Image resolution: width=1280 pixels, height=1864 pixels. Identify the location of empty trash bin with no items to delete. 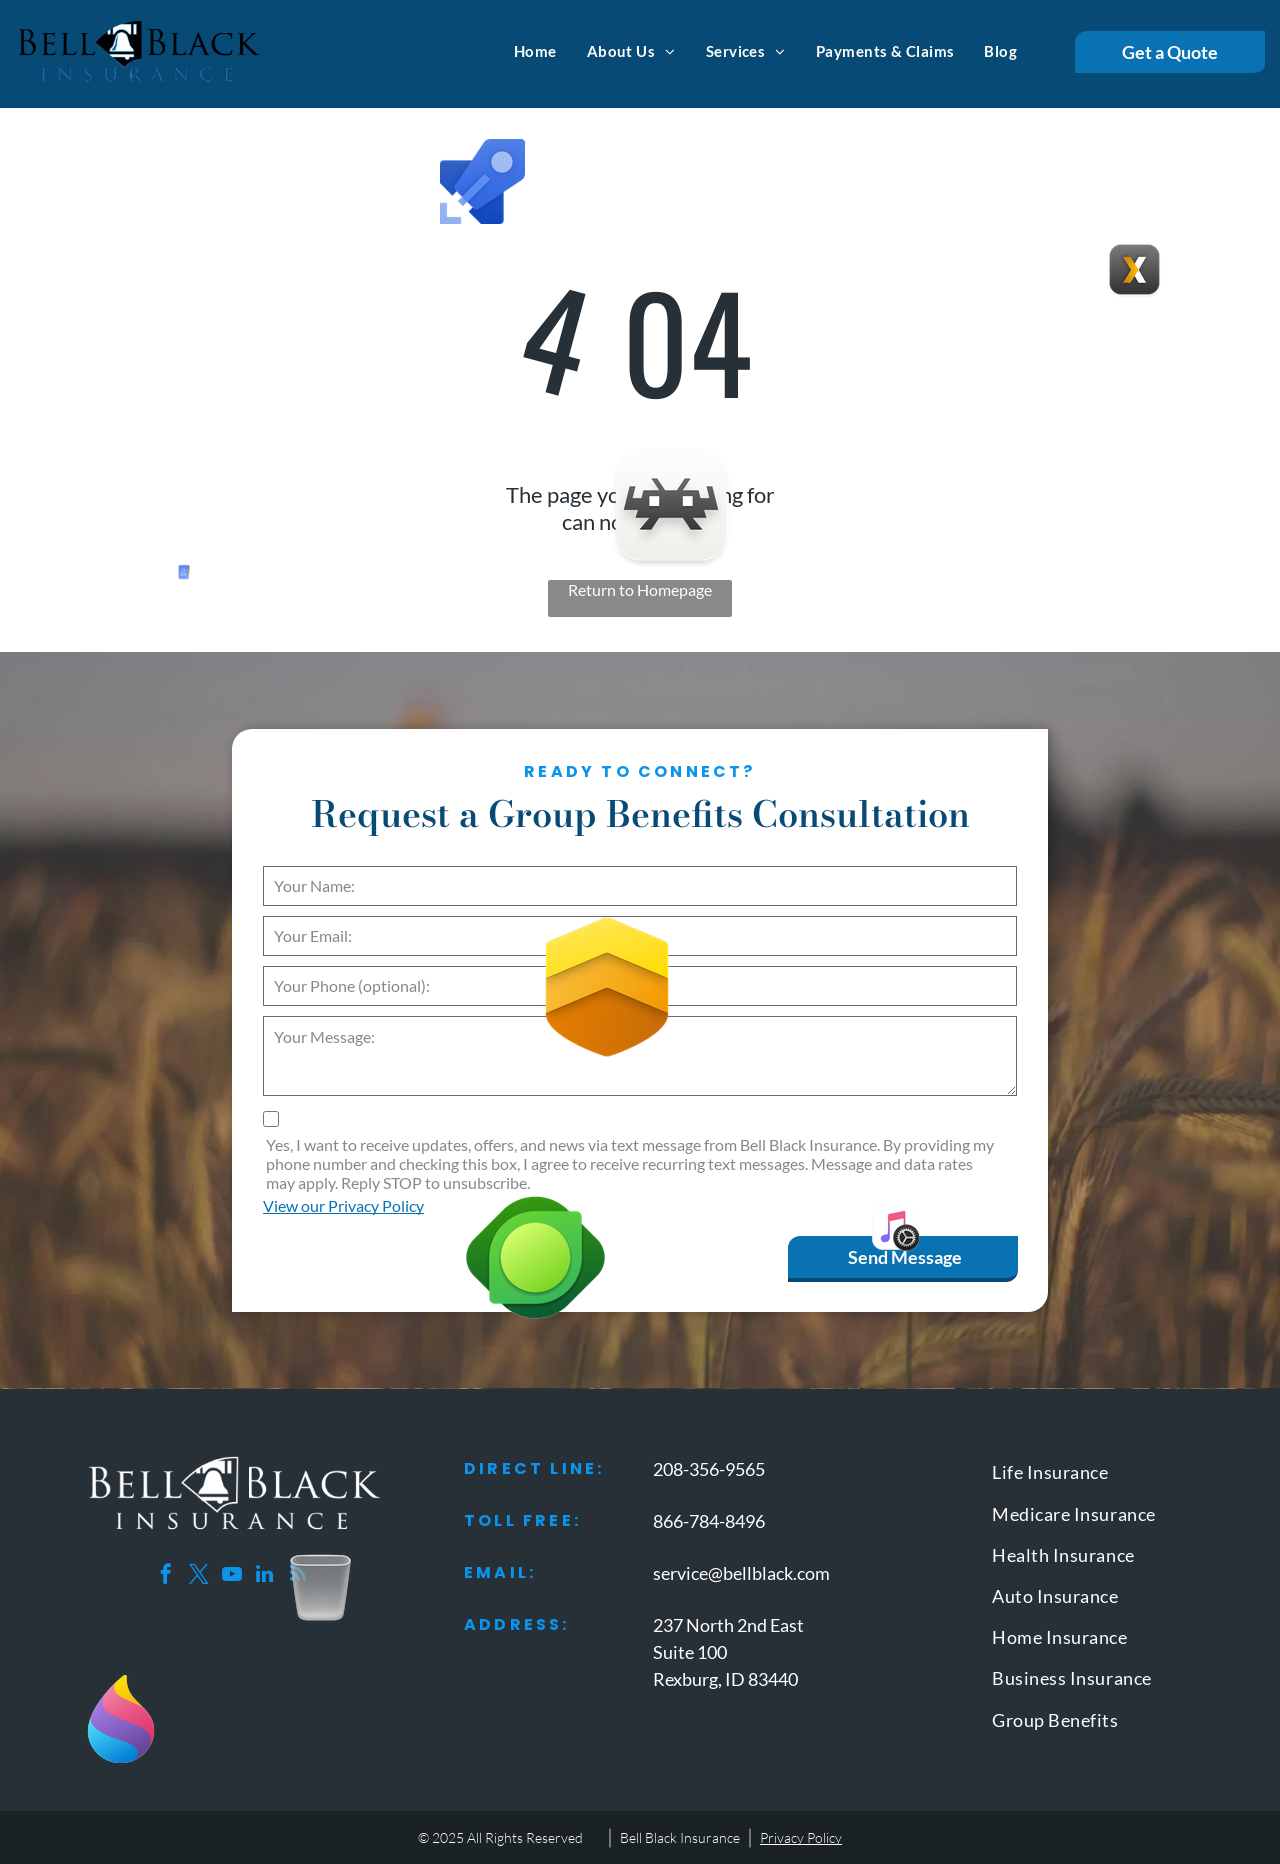
(320, 1586).